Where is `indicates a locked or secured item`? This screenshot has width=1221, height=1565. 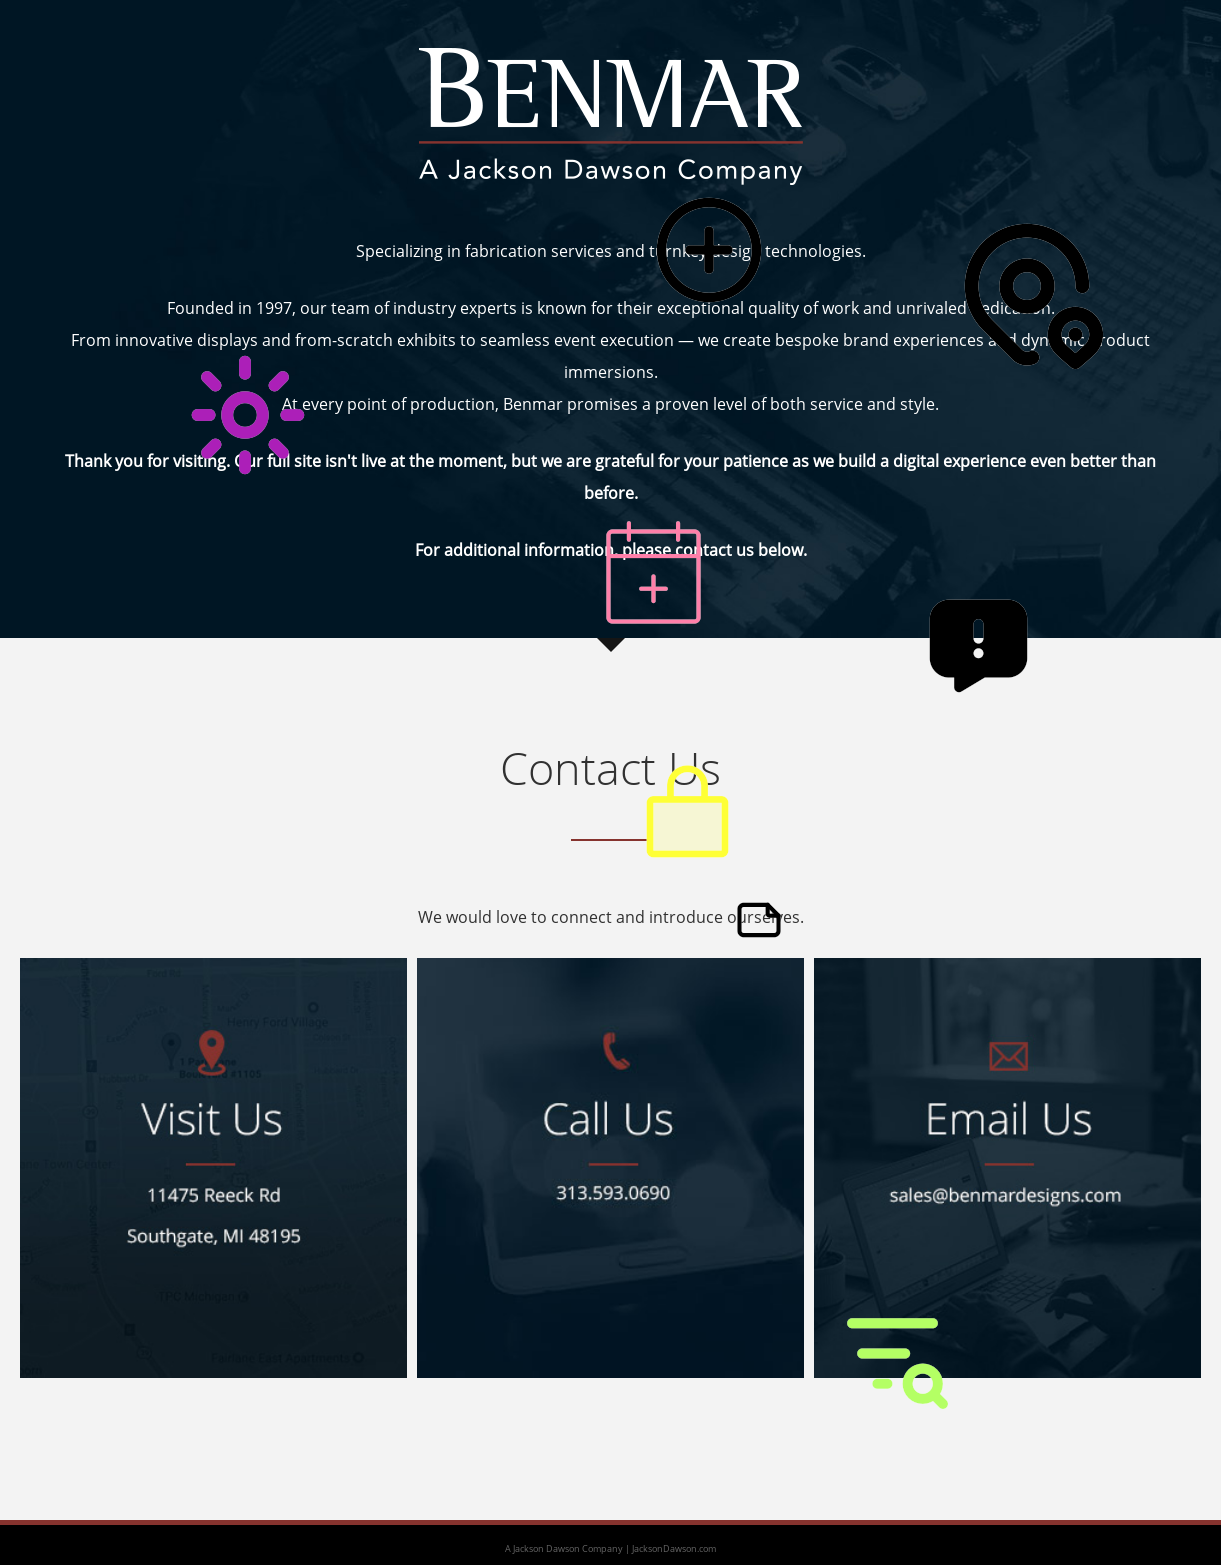
indicates a locked or secured item is located at coordinates (687, 816).